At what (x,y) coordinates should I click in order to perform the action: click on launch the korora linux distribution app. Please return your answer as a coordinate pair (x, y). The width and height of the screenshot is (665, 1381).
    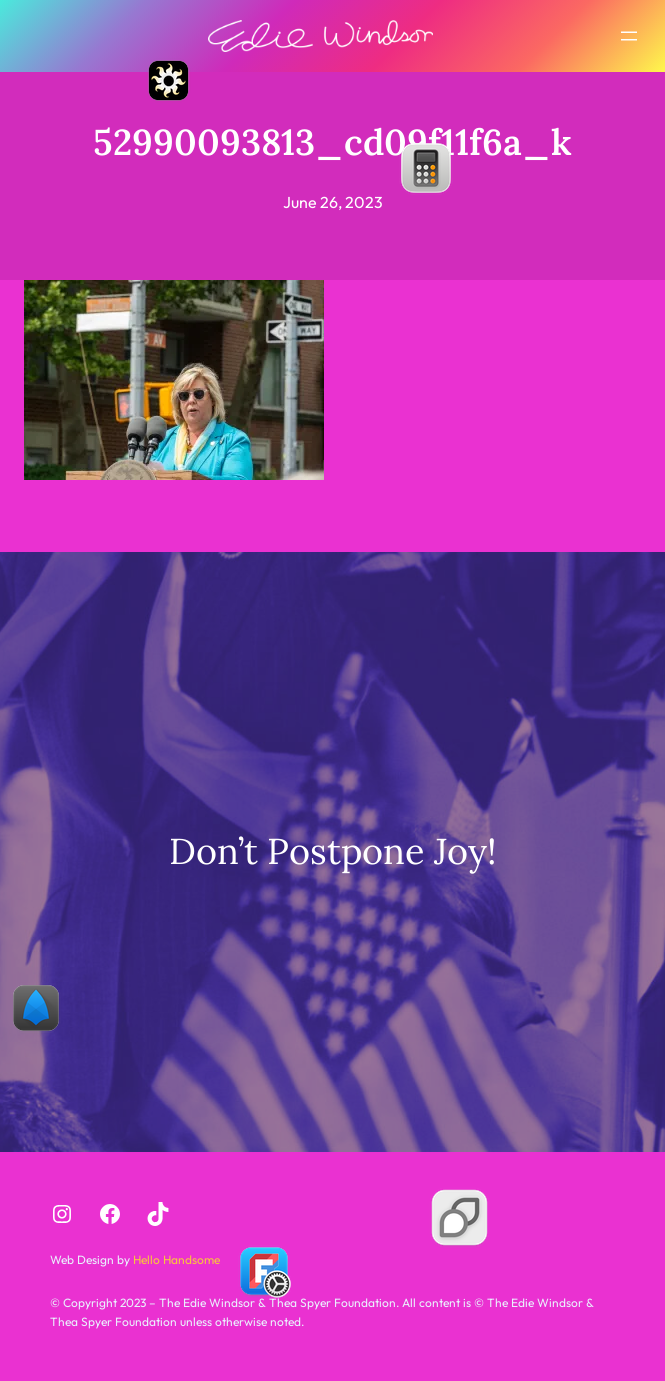
    Looking at the image, I should click on (459, 1217).